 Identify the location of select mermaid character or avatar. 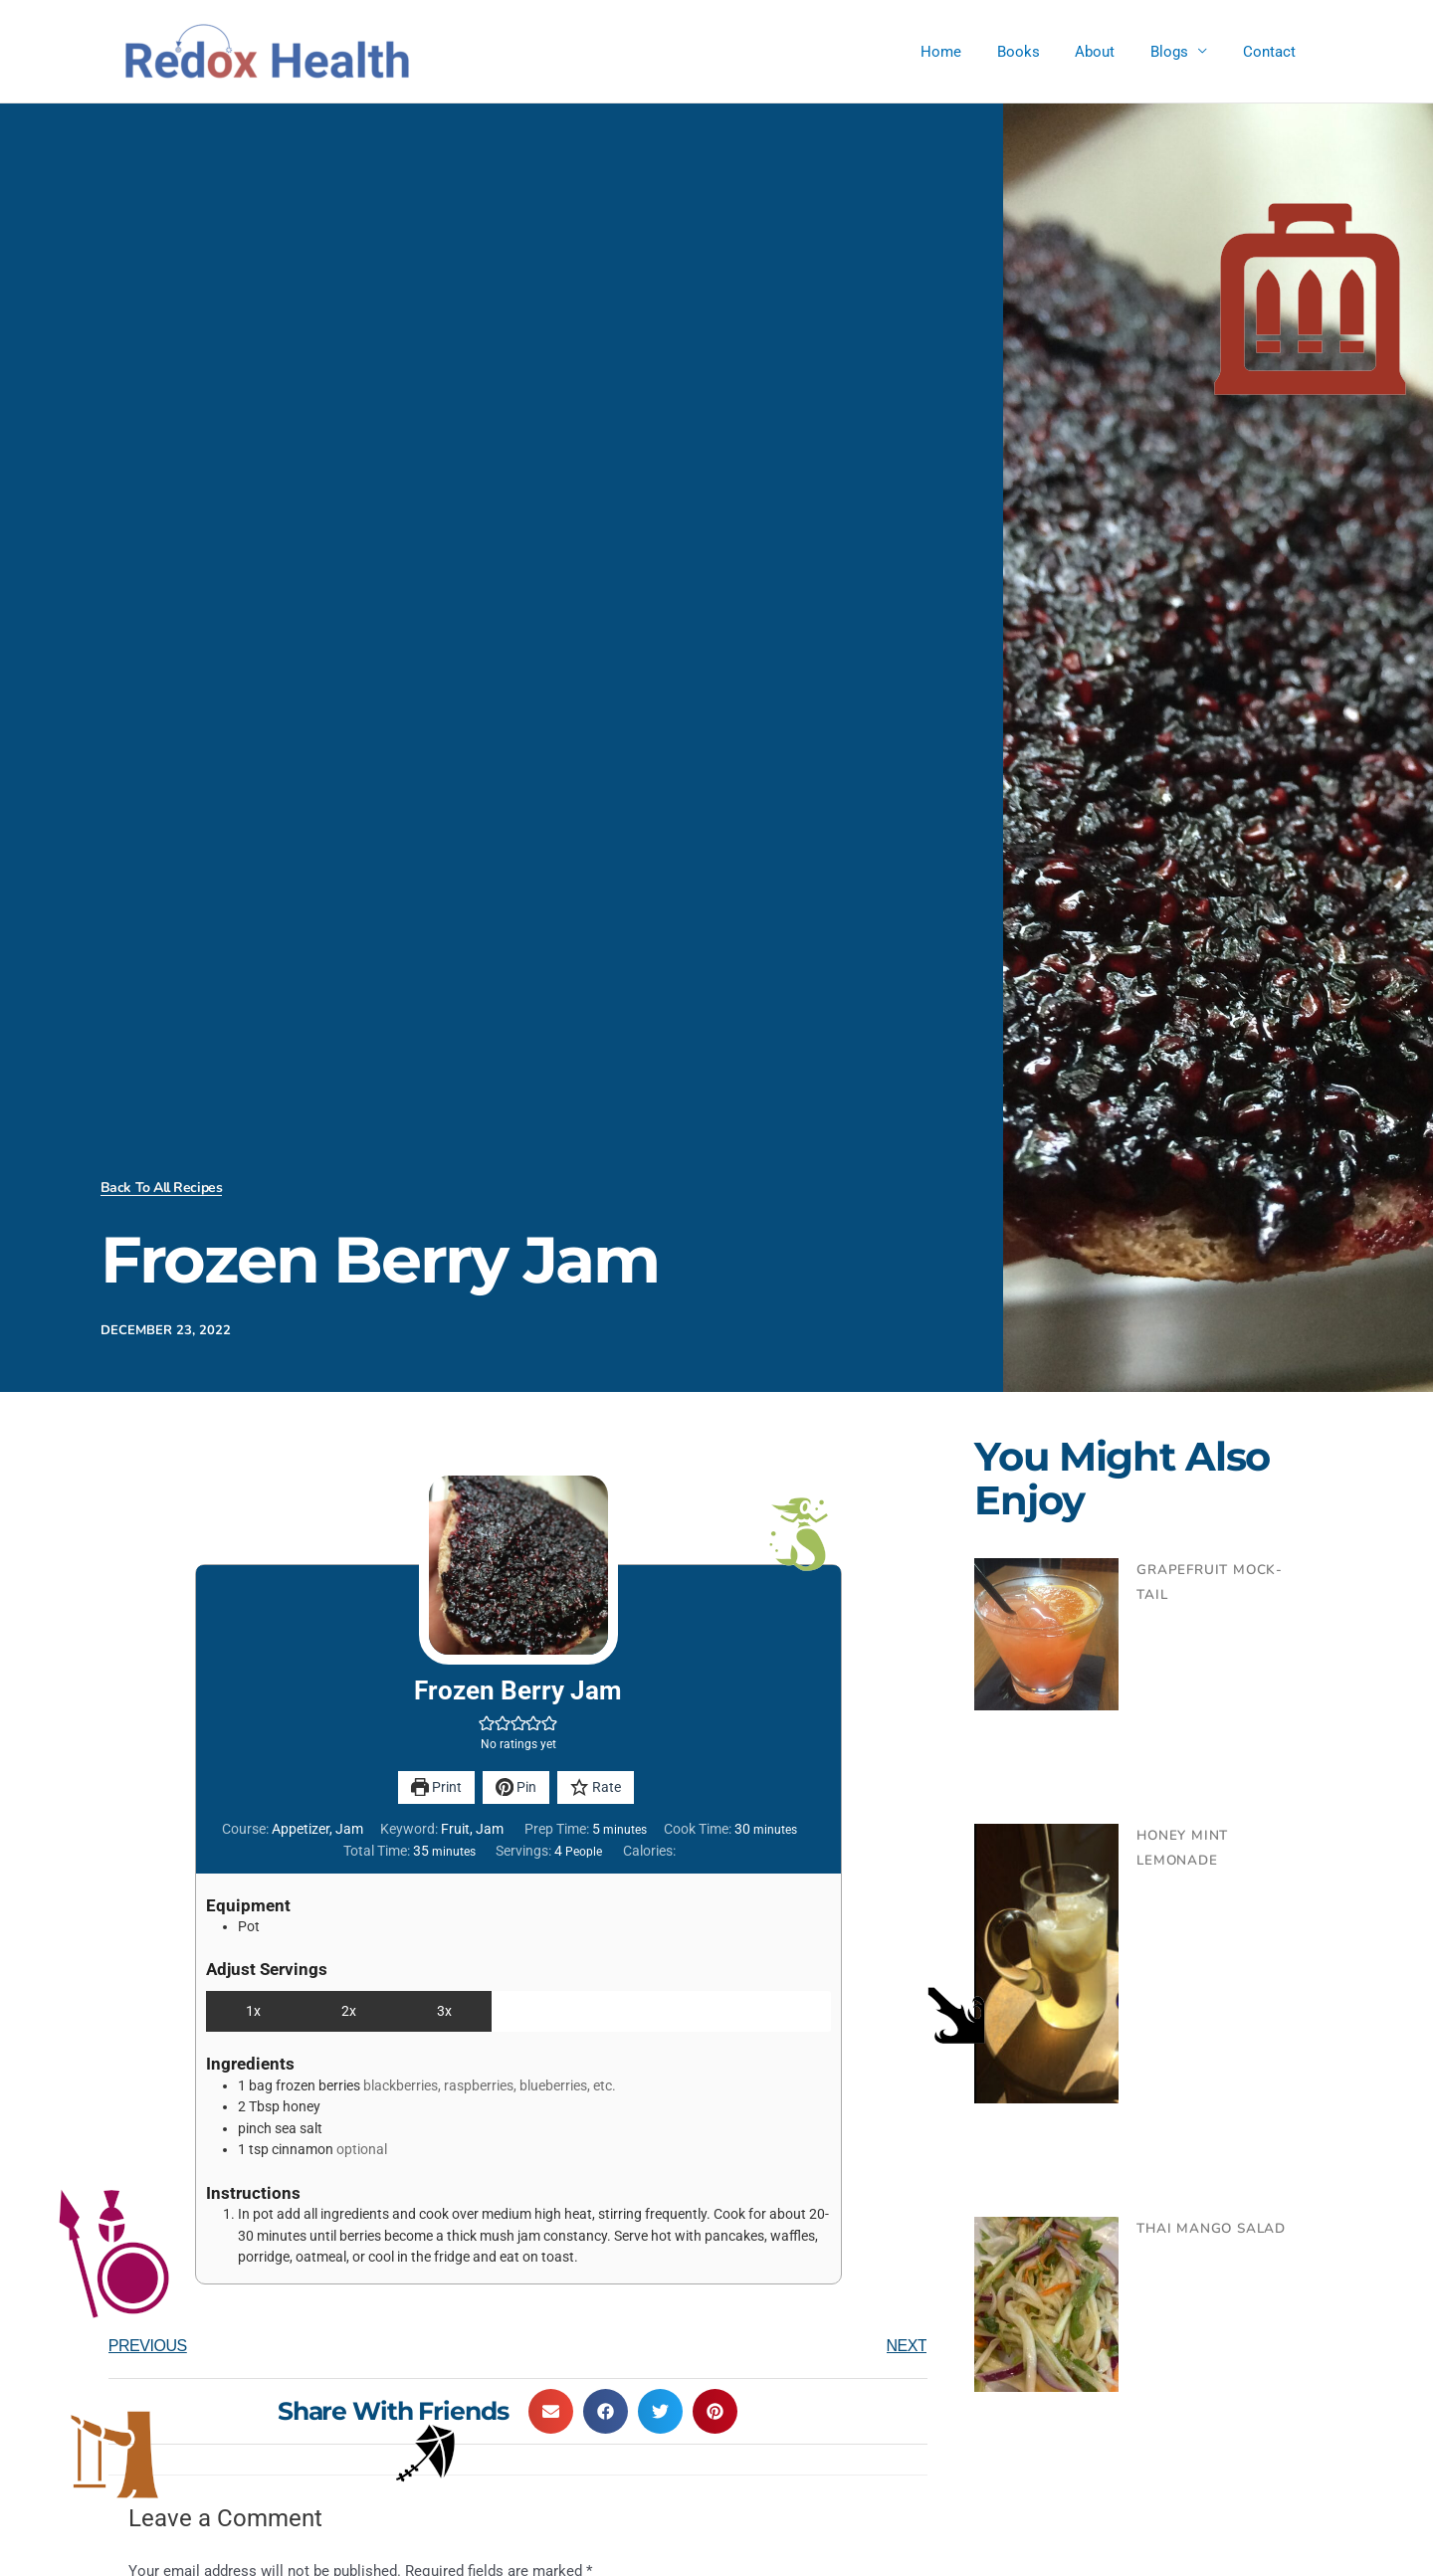
(802, 1534).